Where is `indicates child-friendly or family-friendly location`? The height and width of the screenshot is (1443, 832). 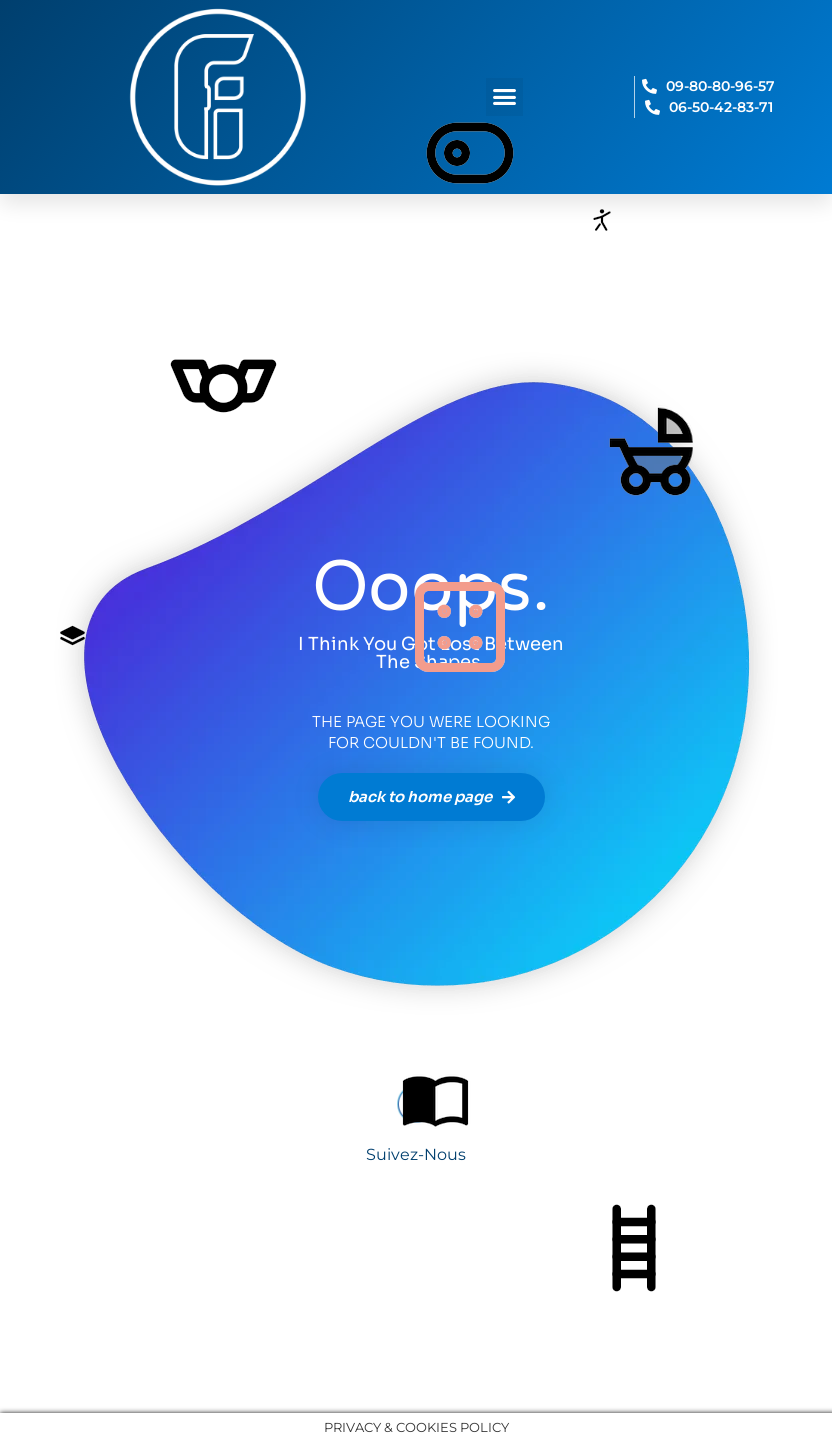
indicates child-friendly or family-friendly location is located at coordinates (653, 451).